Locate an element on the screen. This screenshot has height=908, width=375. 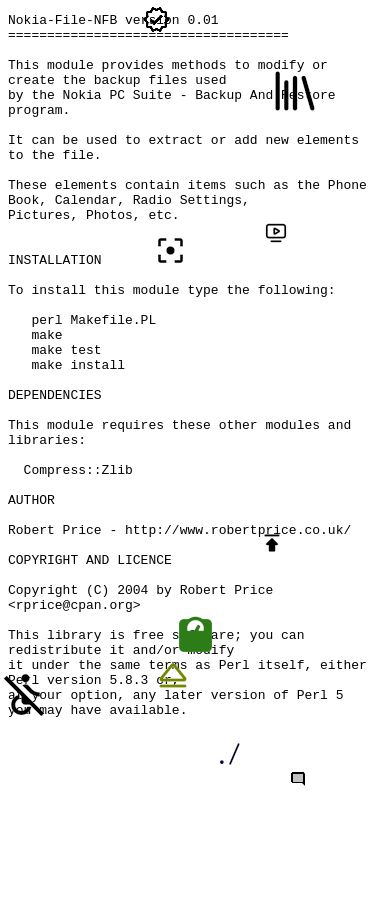
indicates a verified account or profile is located at coordinates (156, 19).